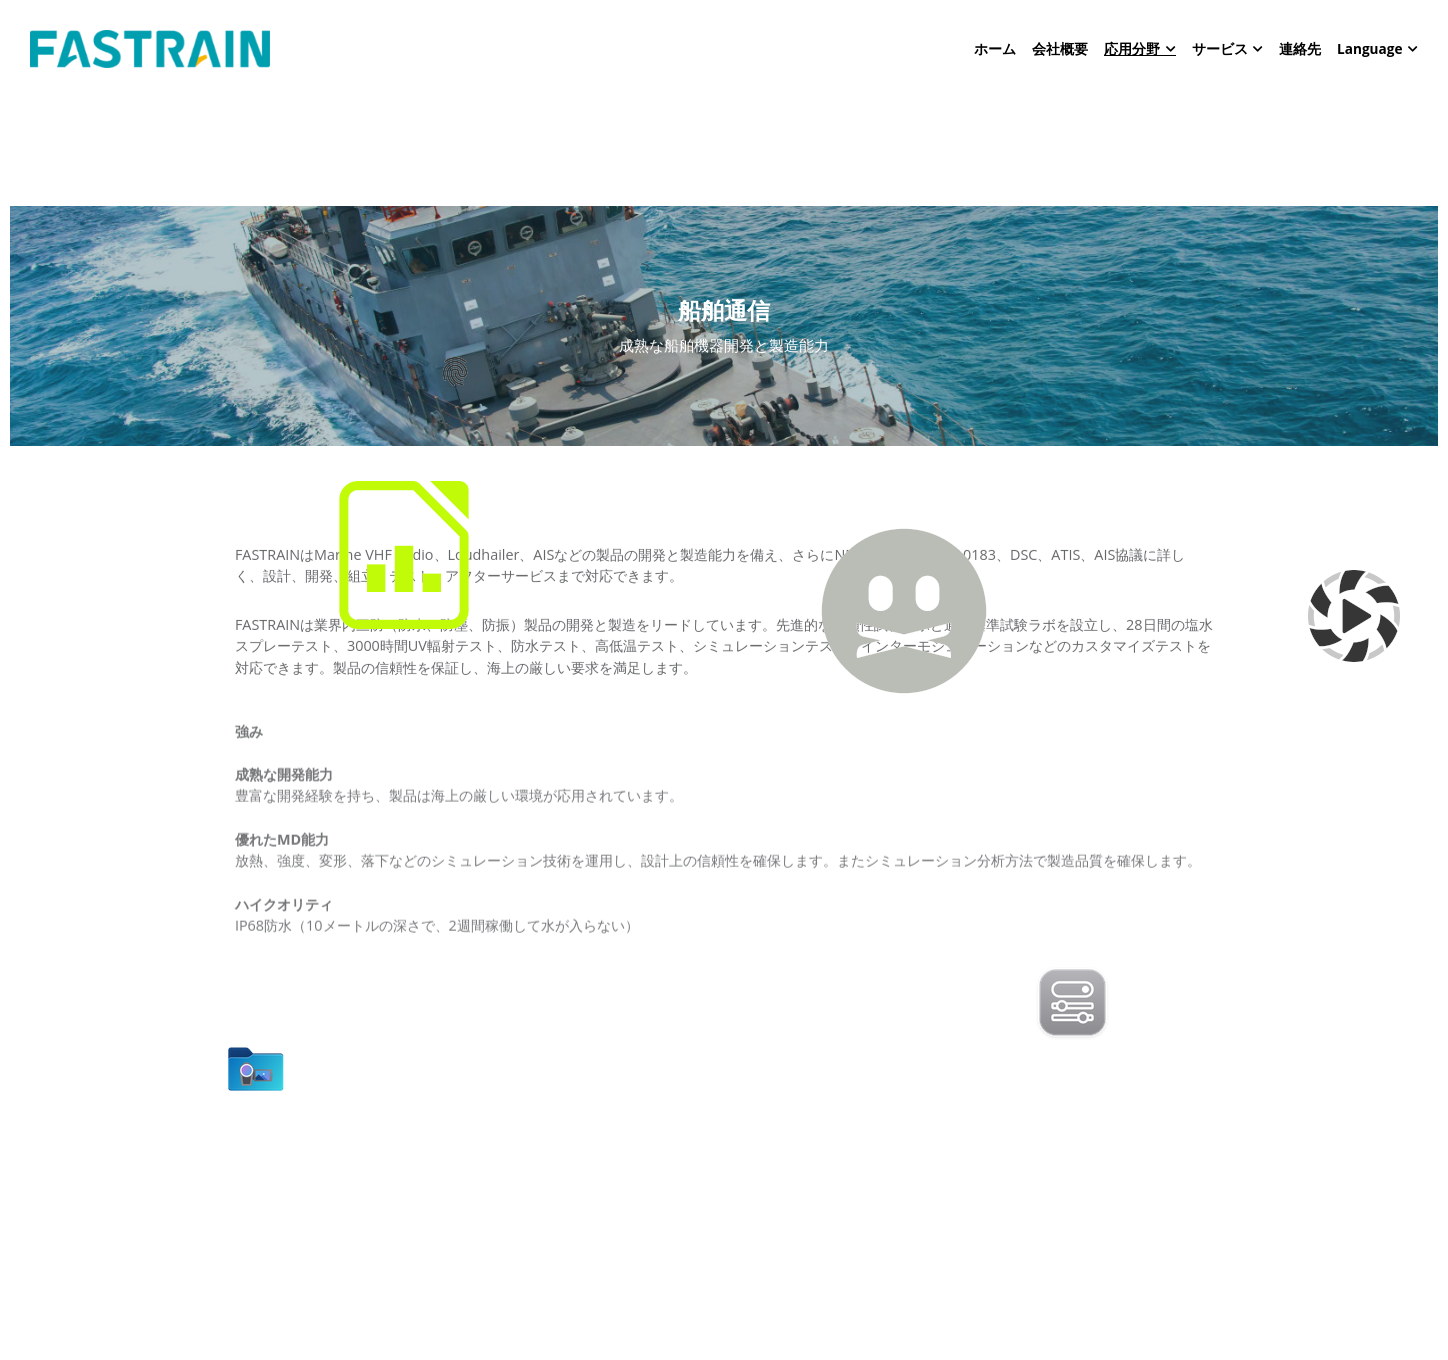 Image resolution: width=1448 pixels, height=1360 pixels. Describe the element at coordinates (1072, 1003) in the screenshot. I see `open interface design preferences` at that location.